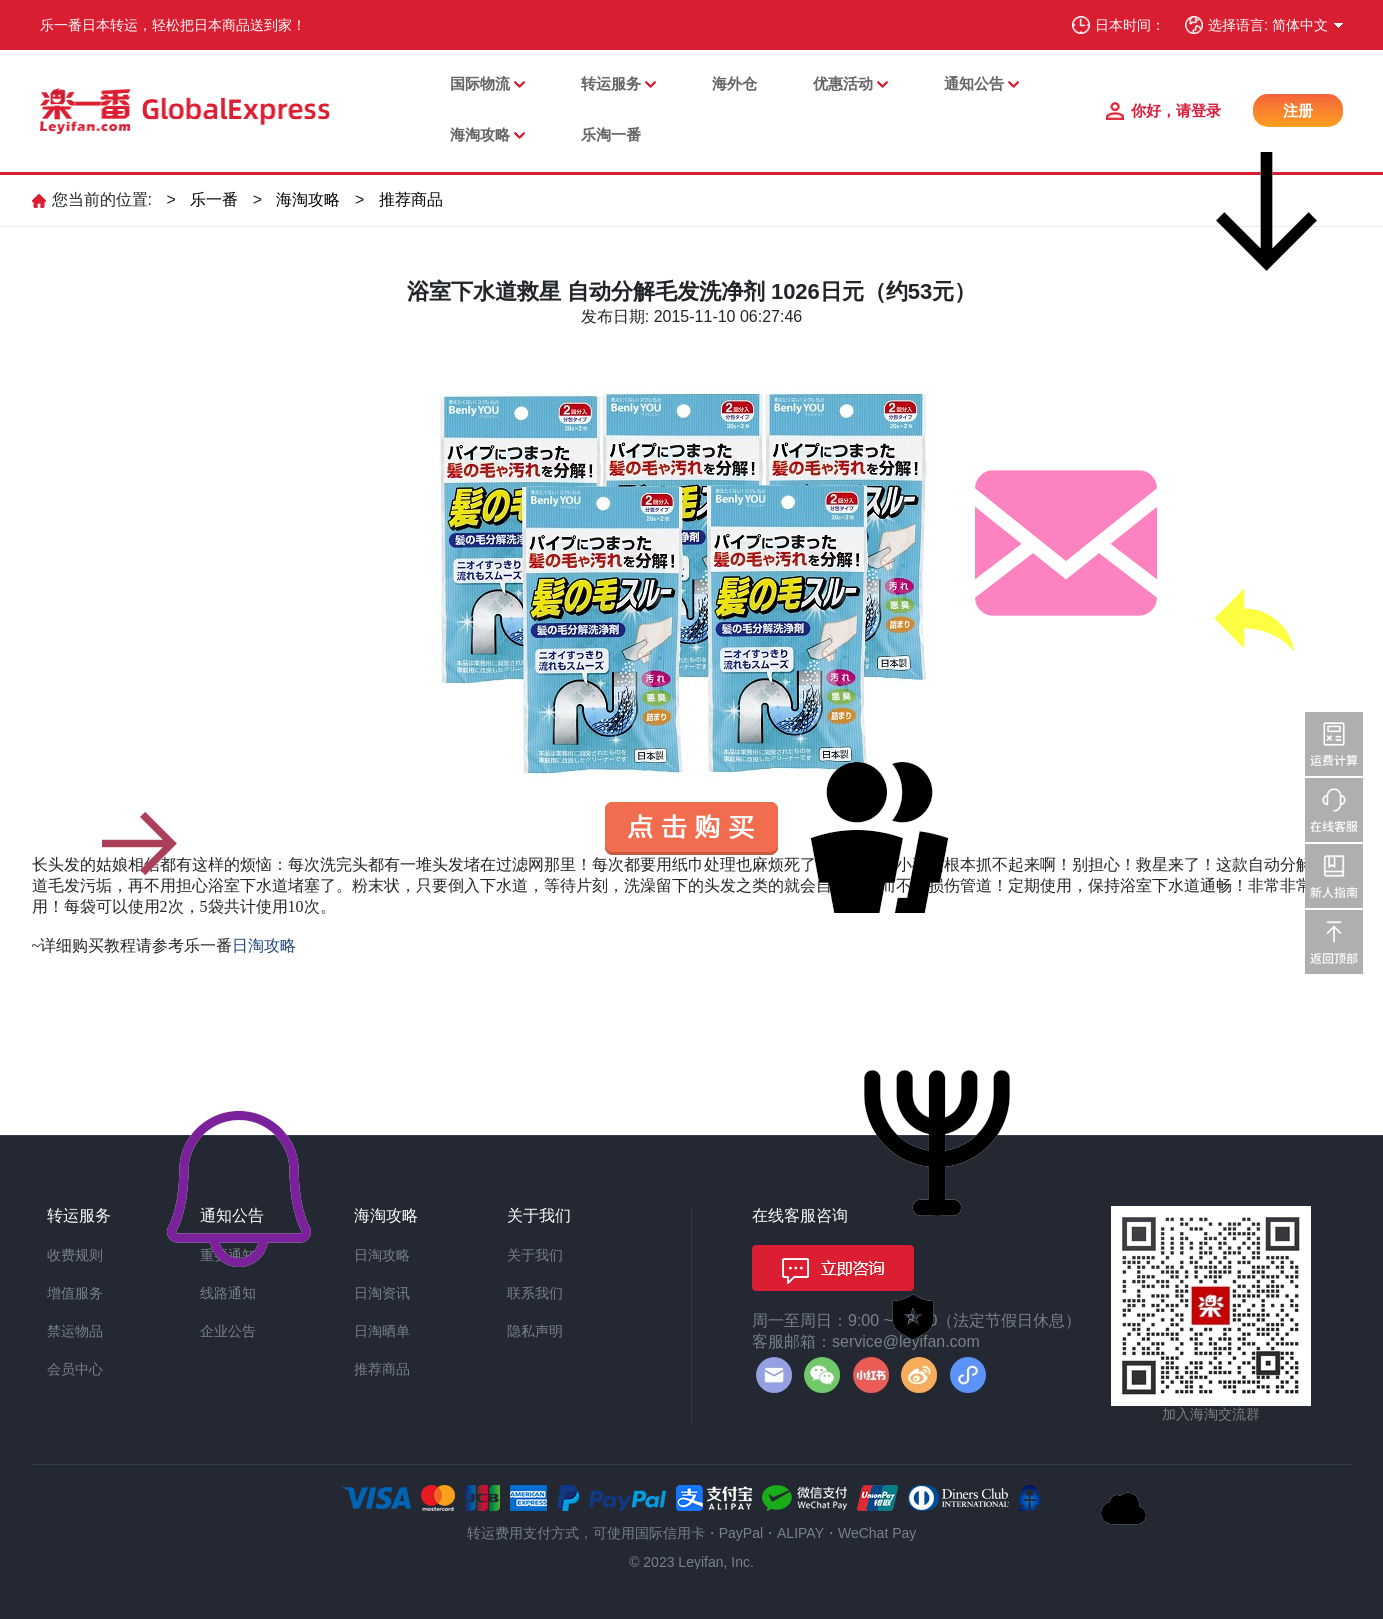  Describe the element at coordinates (139, 843) in the screenshot. I see `navigate to the next item or page` at that location.